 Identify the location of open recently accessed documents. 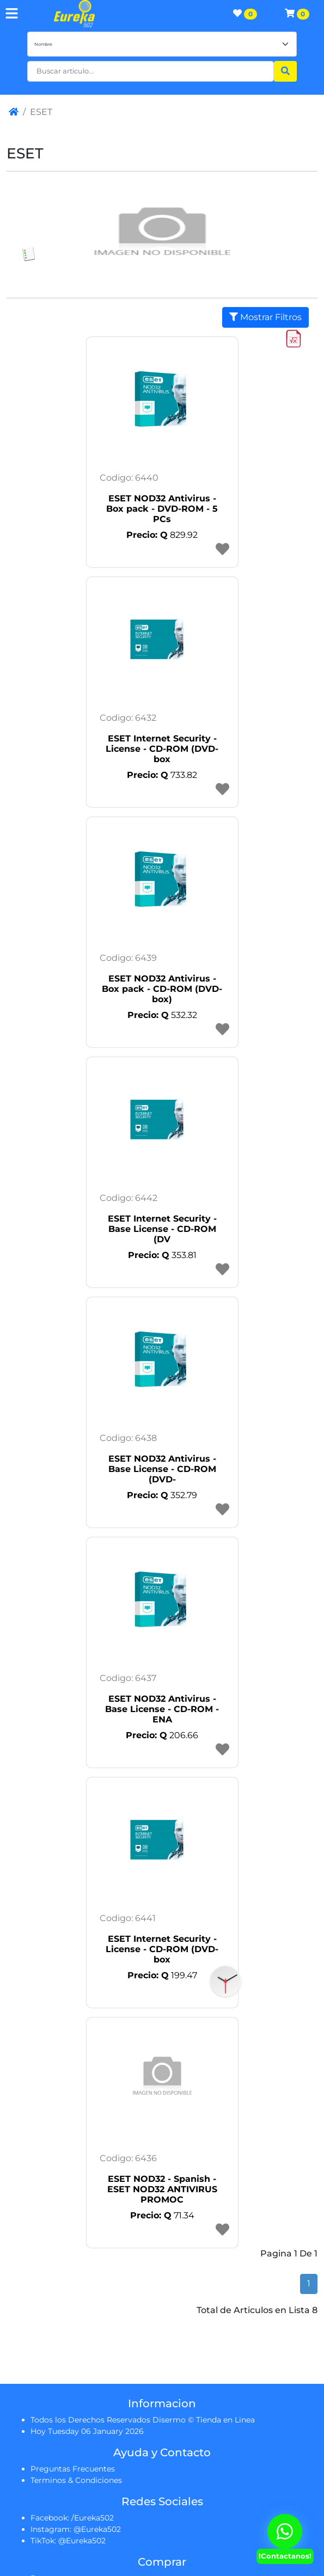
(225, 1982).